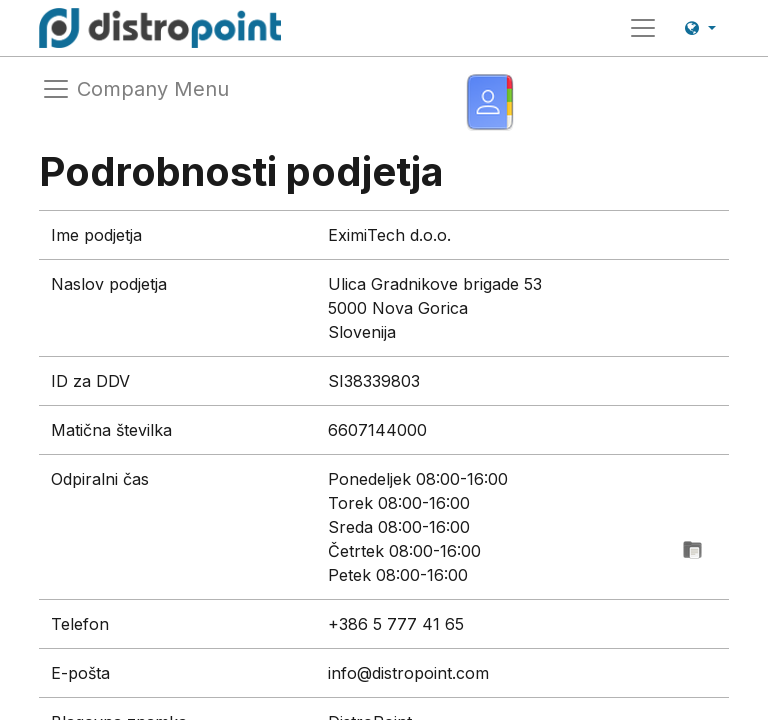 The image size is (768, 720). Describe the element at coordinates (692, 549) in the screenshot. I see `open a document from file browser` at that location.